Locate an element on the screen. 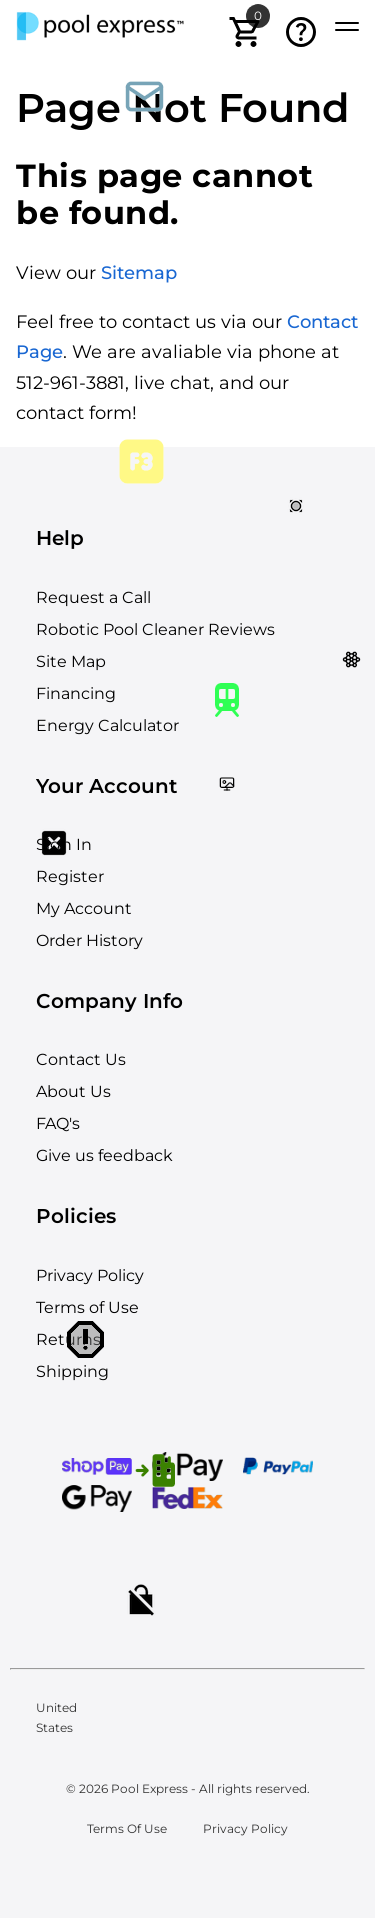 The width and height of the screenshot is (375, 1918). view star-ring network topology is located at coordinates (351, 659).